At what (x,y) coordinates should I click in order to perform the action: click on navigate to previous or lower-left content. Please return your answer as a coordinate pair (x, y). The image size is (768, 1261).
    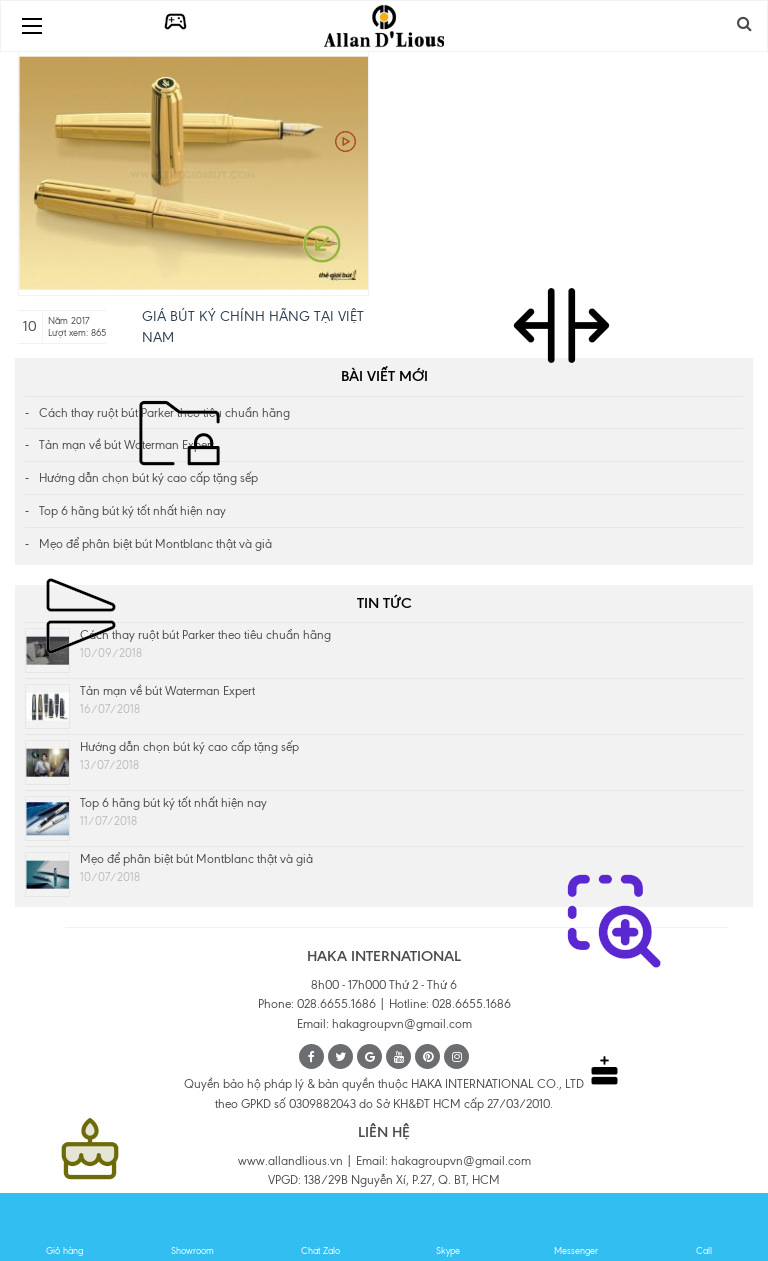
    Looking at the image, I should click on (322, 244).